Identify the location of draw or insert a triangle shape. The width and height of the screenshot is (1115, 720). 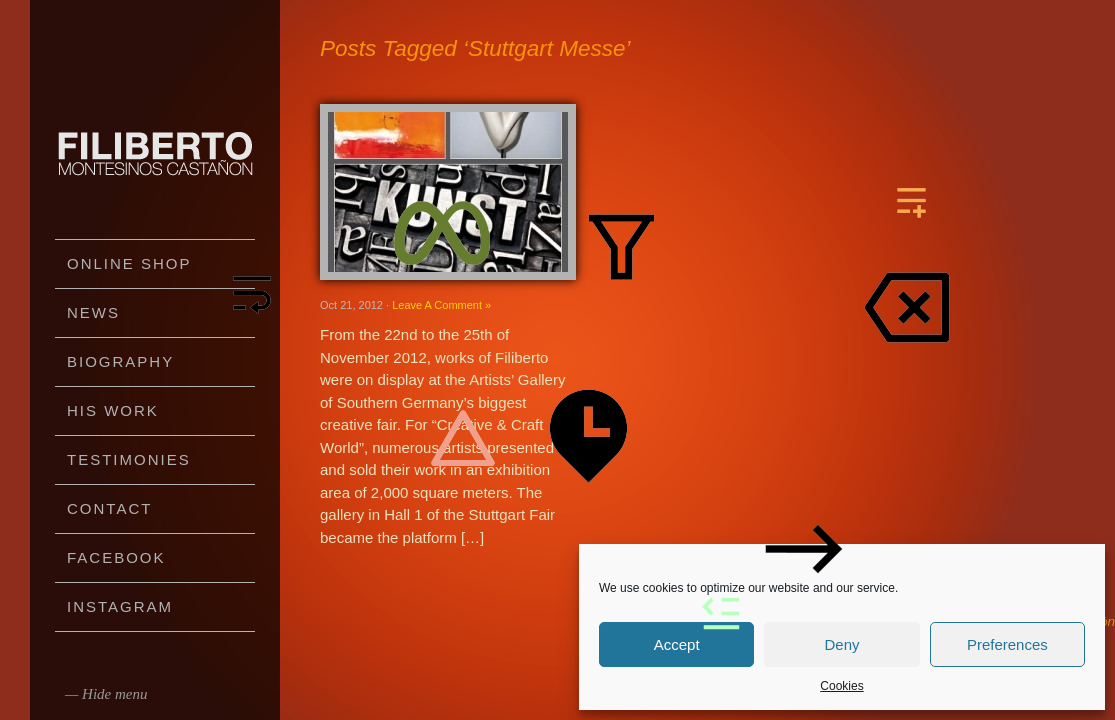
(463, 439).